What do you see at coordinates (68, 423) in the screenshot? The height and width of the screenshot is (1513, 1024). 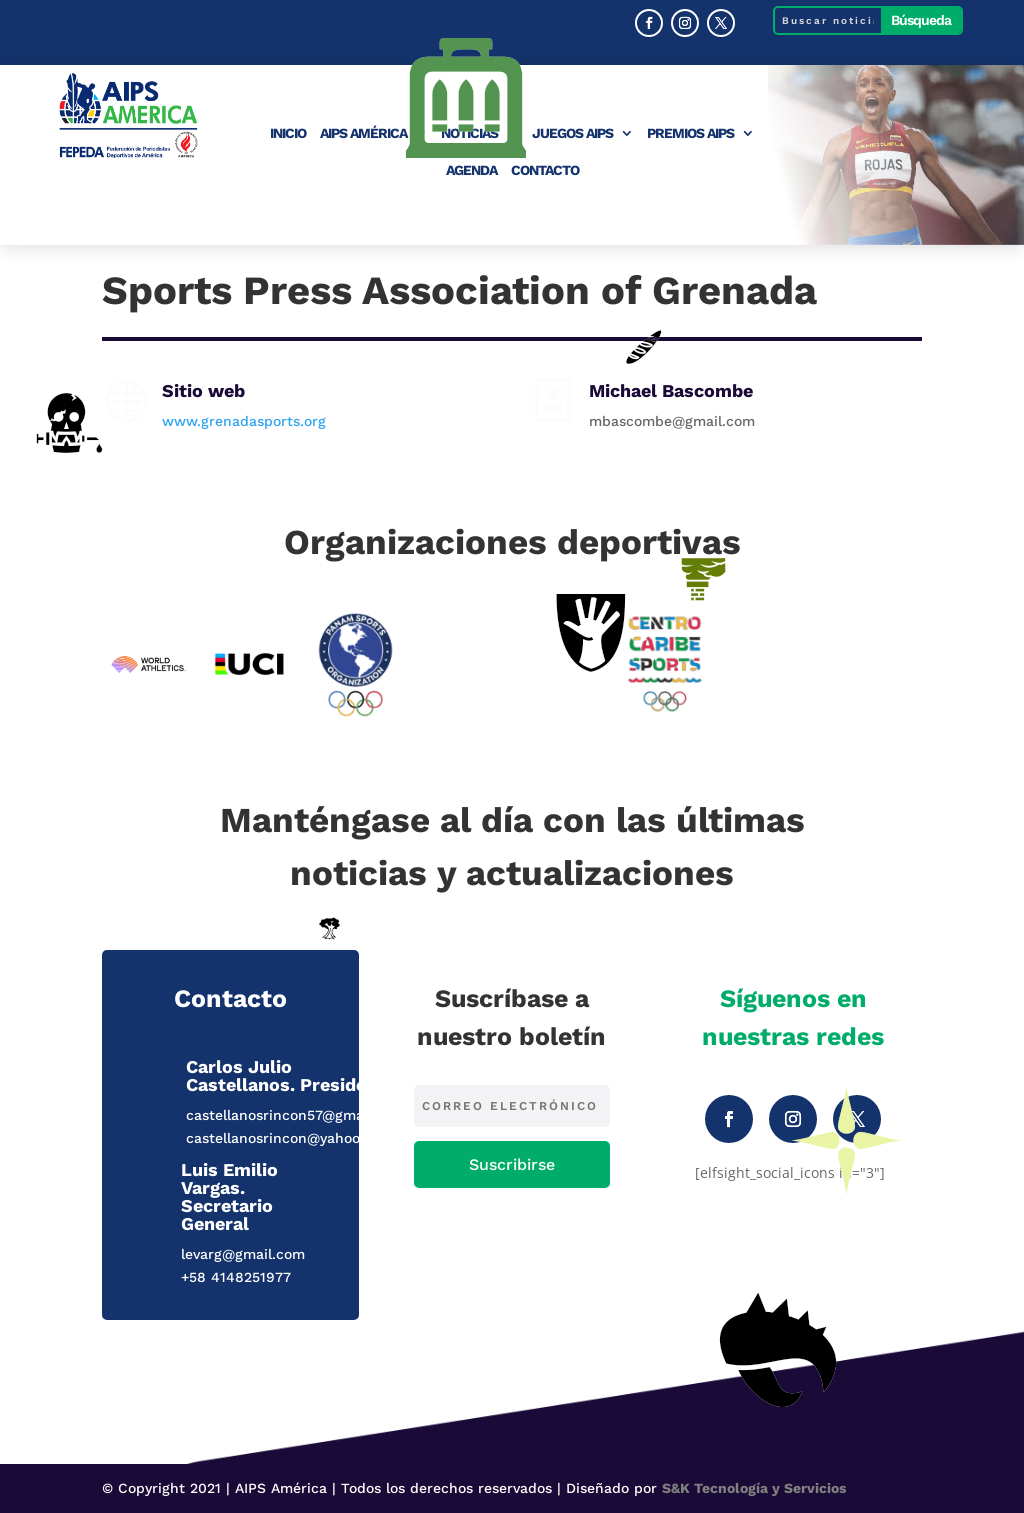 I see `indicates lethal injection or poison hazard` at bounding box center [68, 423].